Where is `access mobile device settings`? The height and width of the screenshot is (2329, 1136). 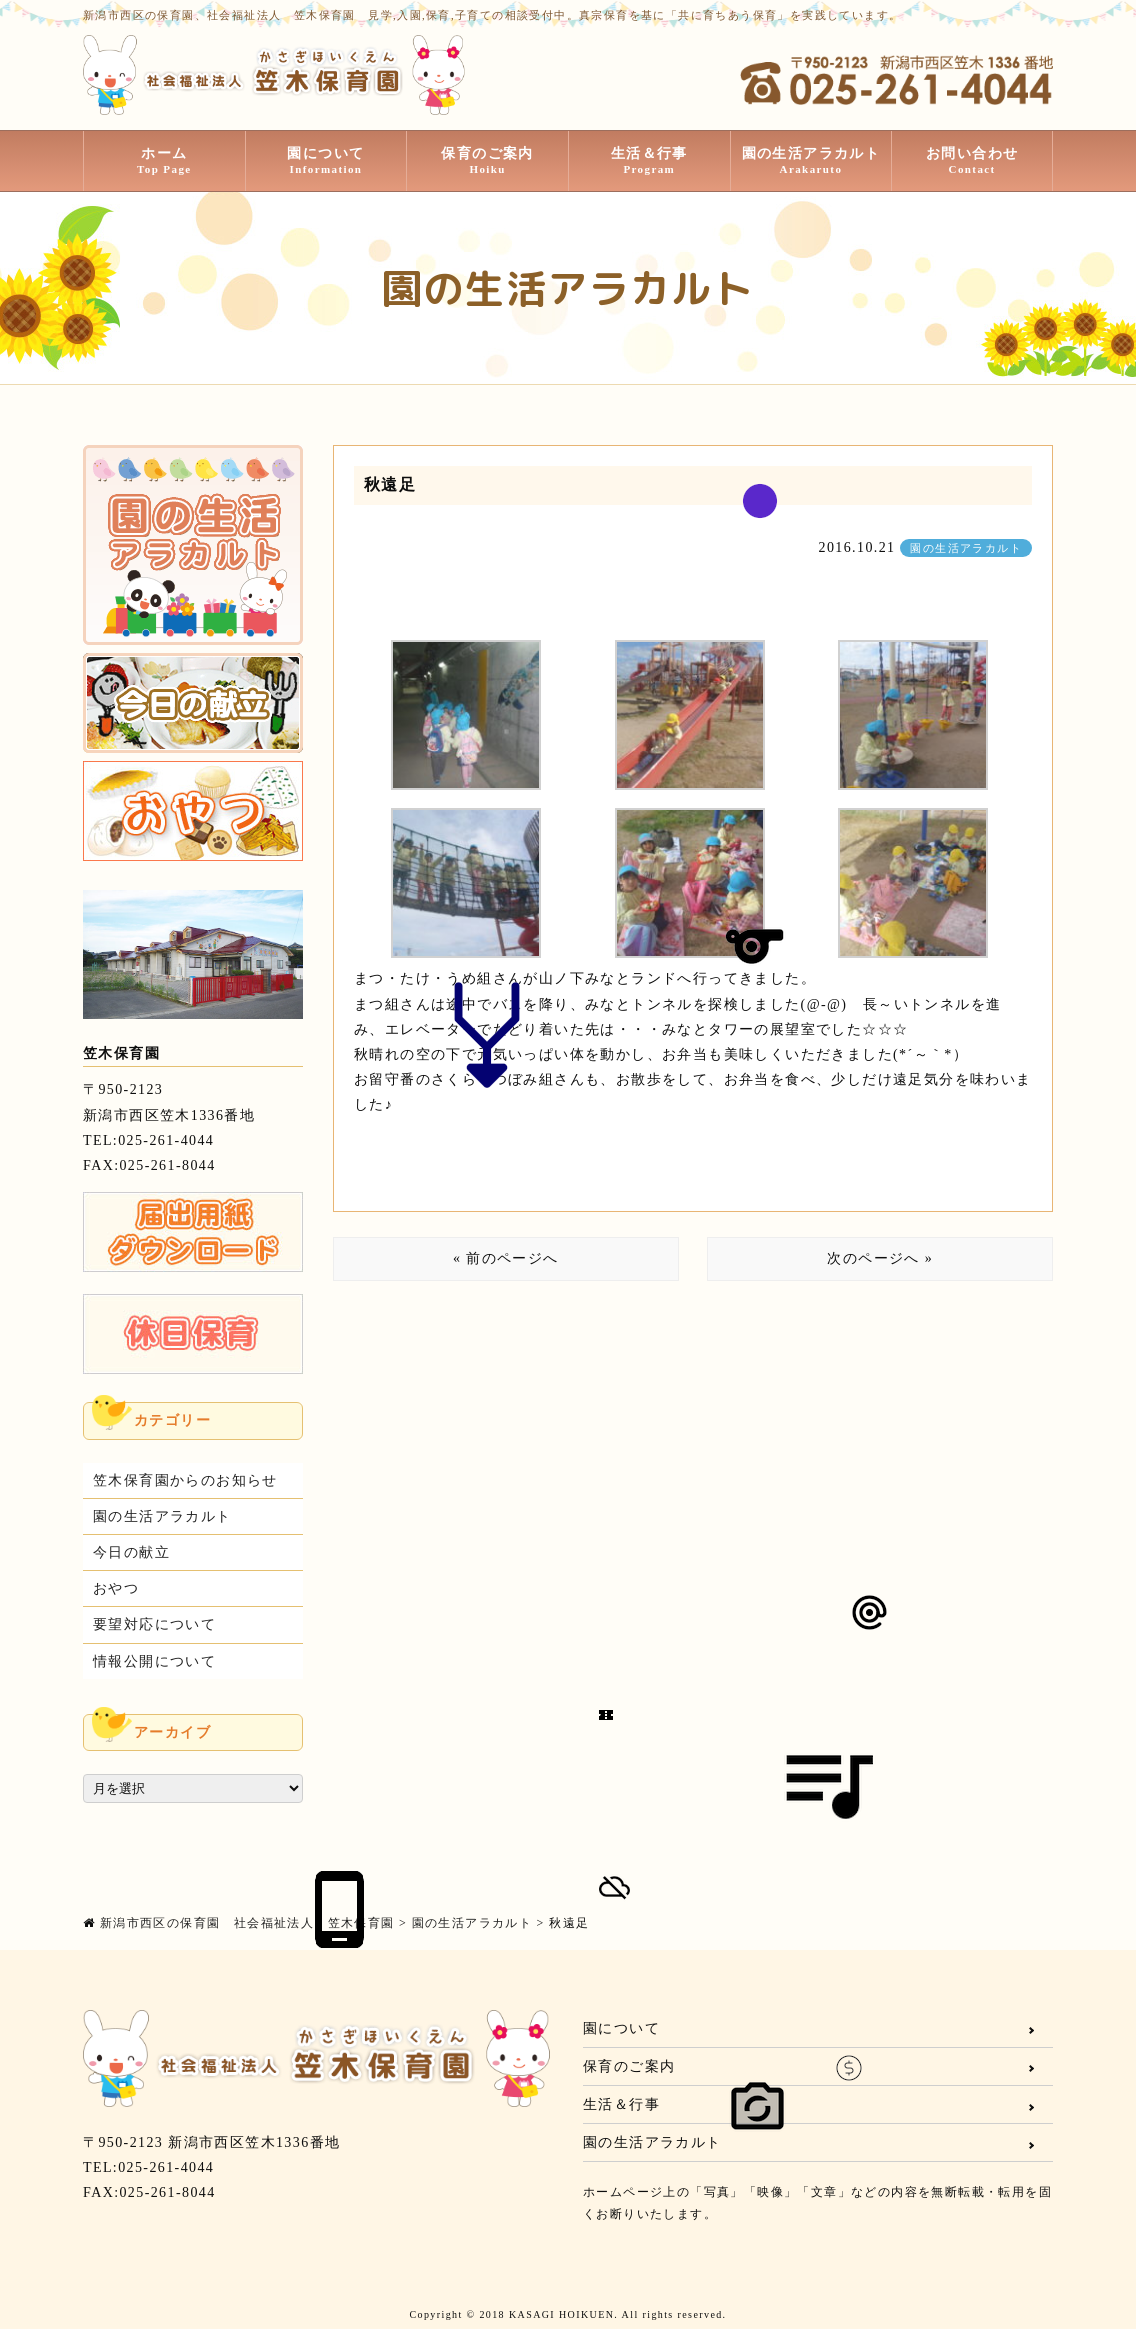
access mobile device settings is located at coordinates (339, 1909).